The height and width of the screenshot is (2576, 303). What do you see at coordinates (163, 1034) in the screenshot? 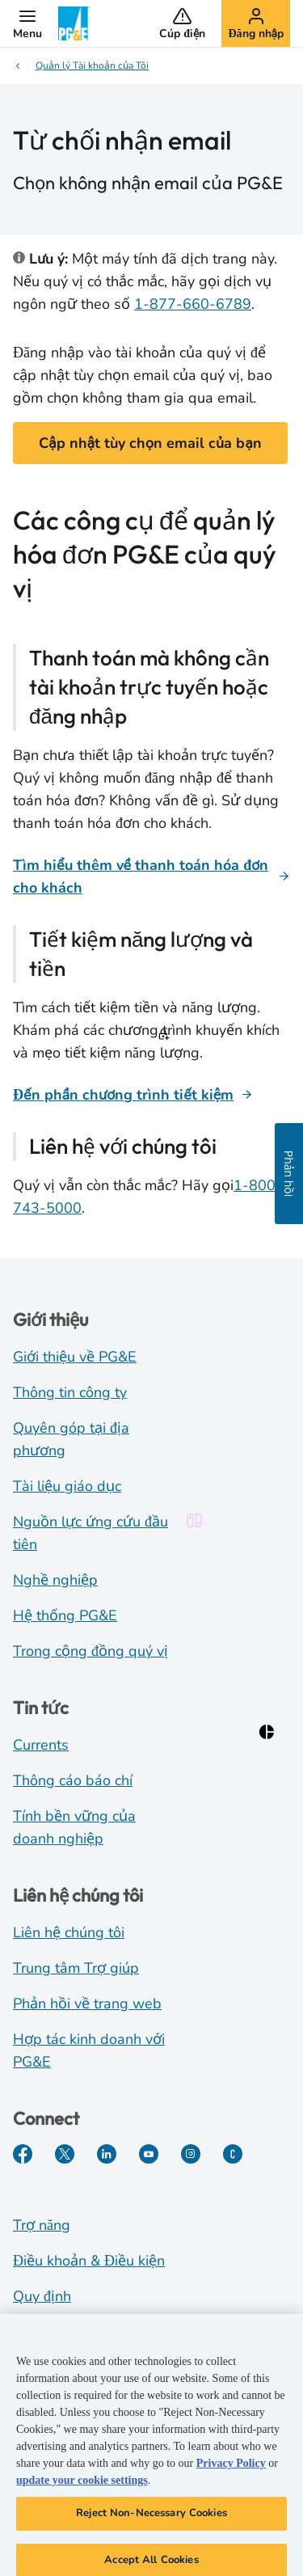
I see `add a new password or security credential` at bounding box center [163, 1034].